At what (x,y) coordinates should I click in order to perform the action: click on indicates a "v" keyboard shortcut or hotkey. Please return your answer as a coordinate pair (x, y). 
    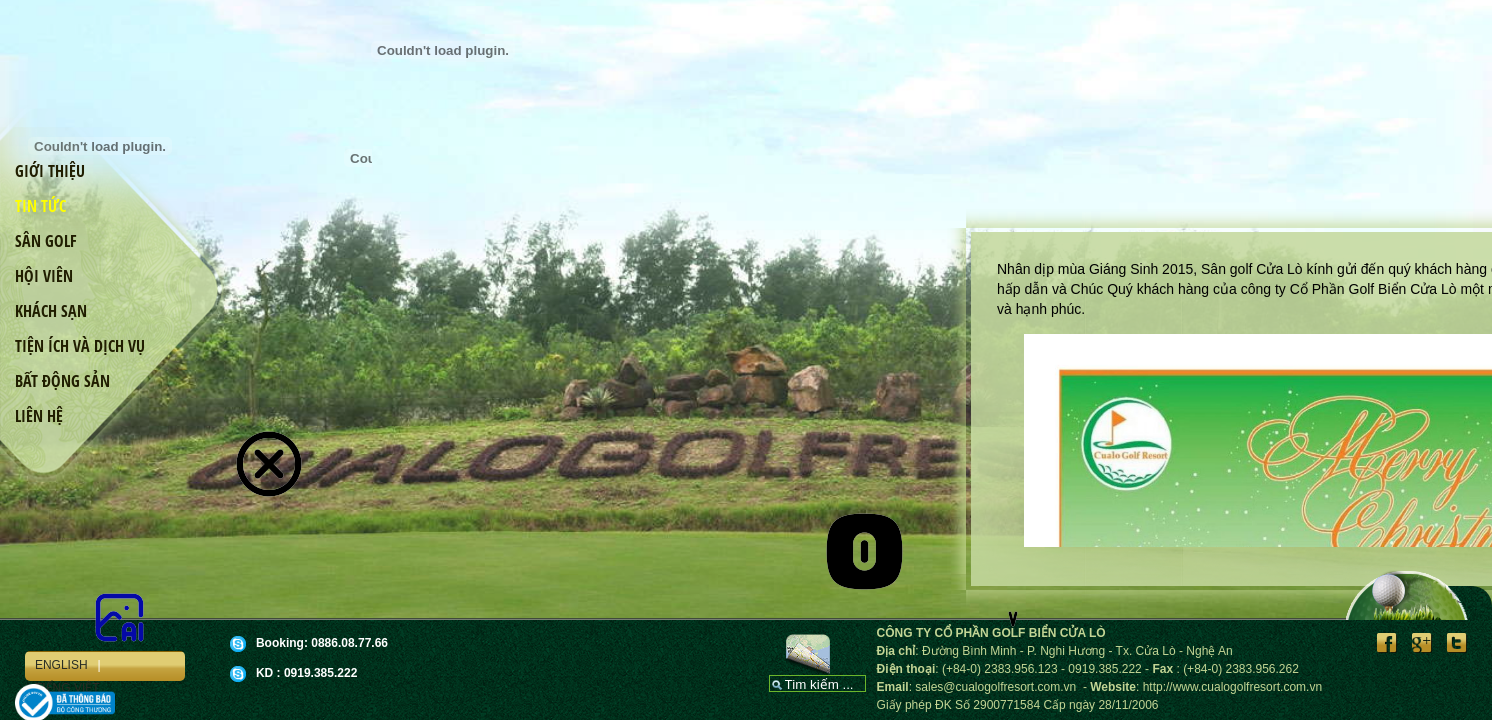
    Looking at the image, I should click on (1013, 619).